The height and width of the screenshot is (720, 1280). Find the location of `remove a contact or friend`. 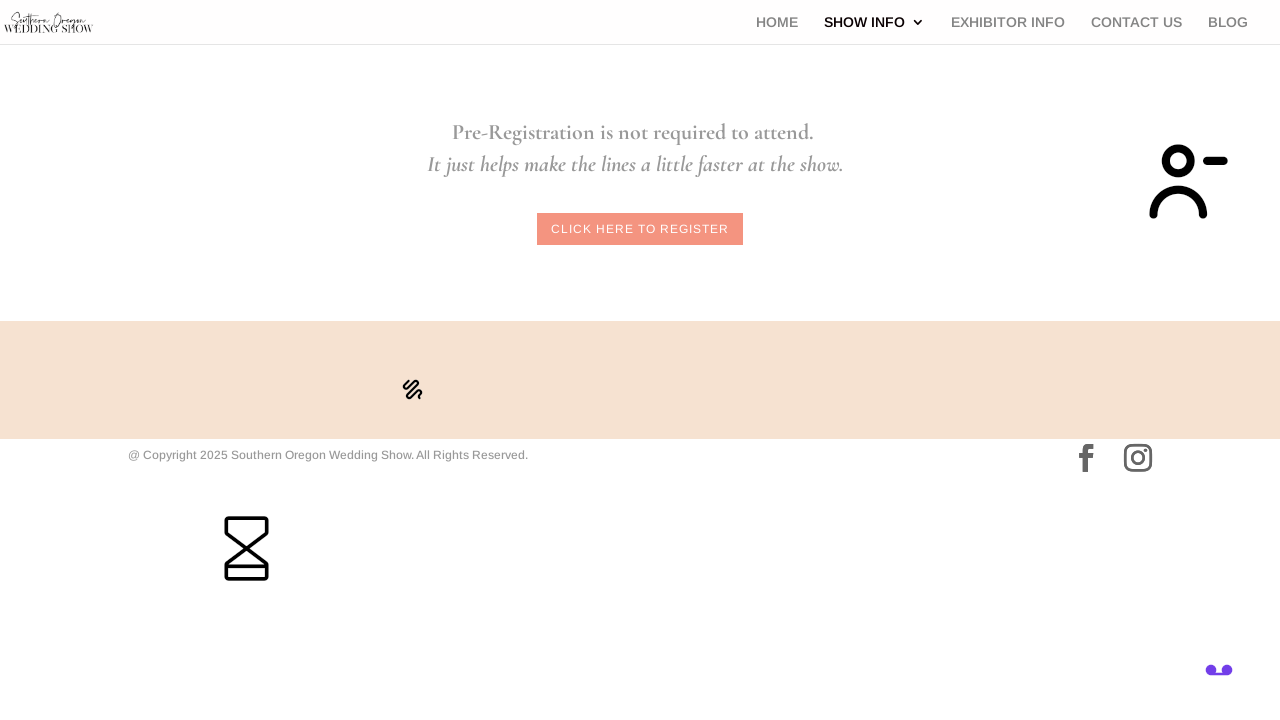

remove a contact or friend is located at coordinates (1186, 181).